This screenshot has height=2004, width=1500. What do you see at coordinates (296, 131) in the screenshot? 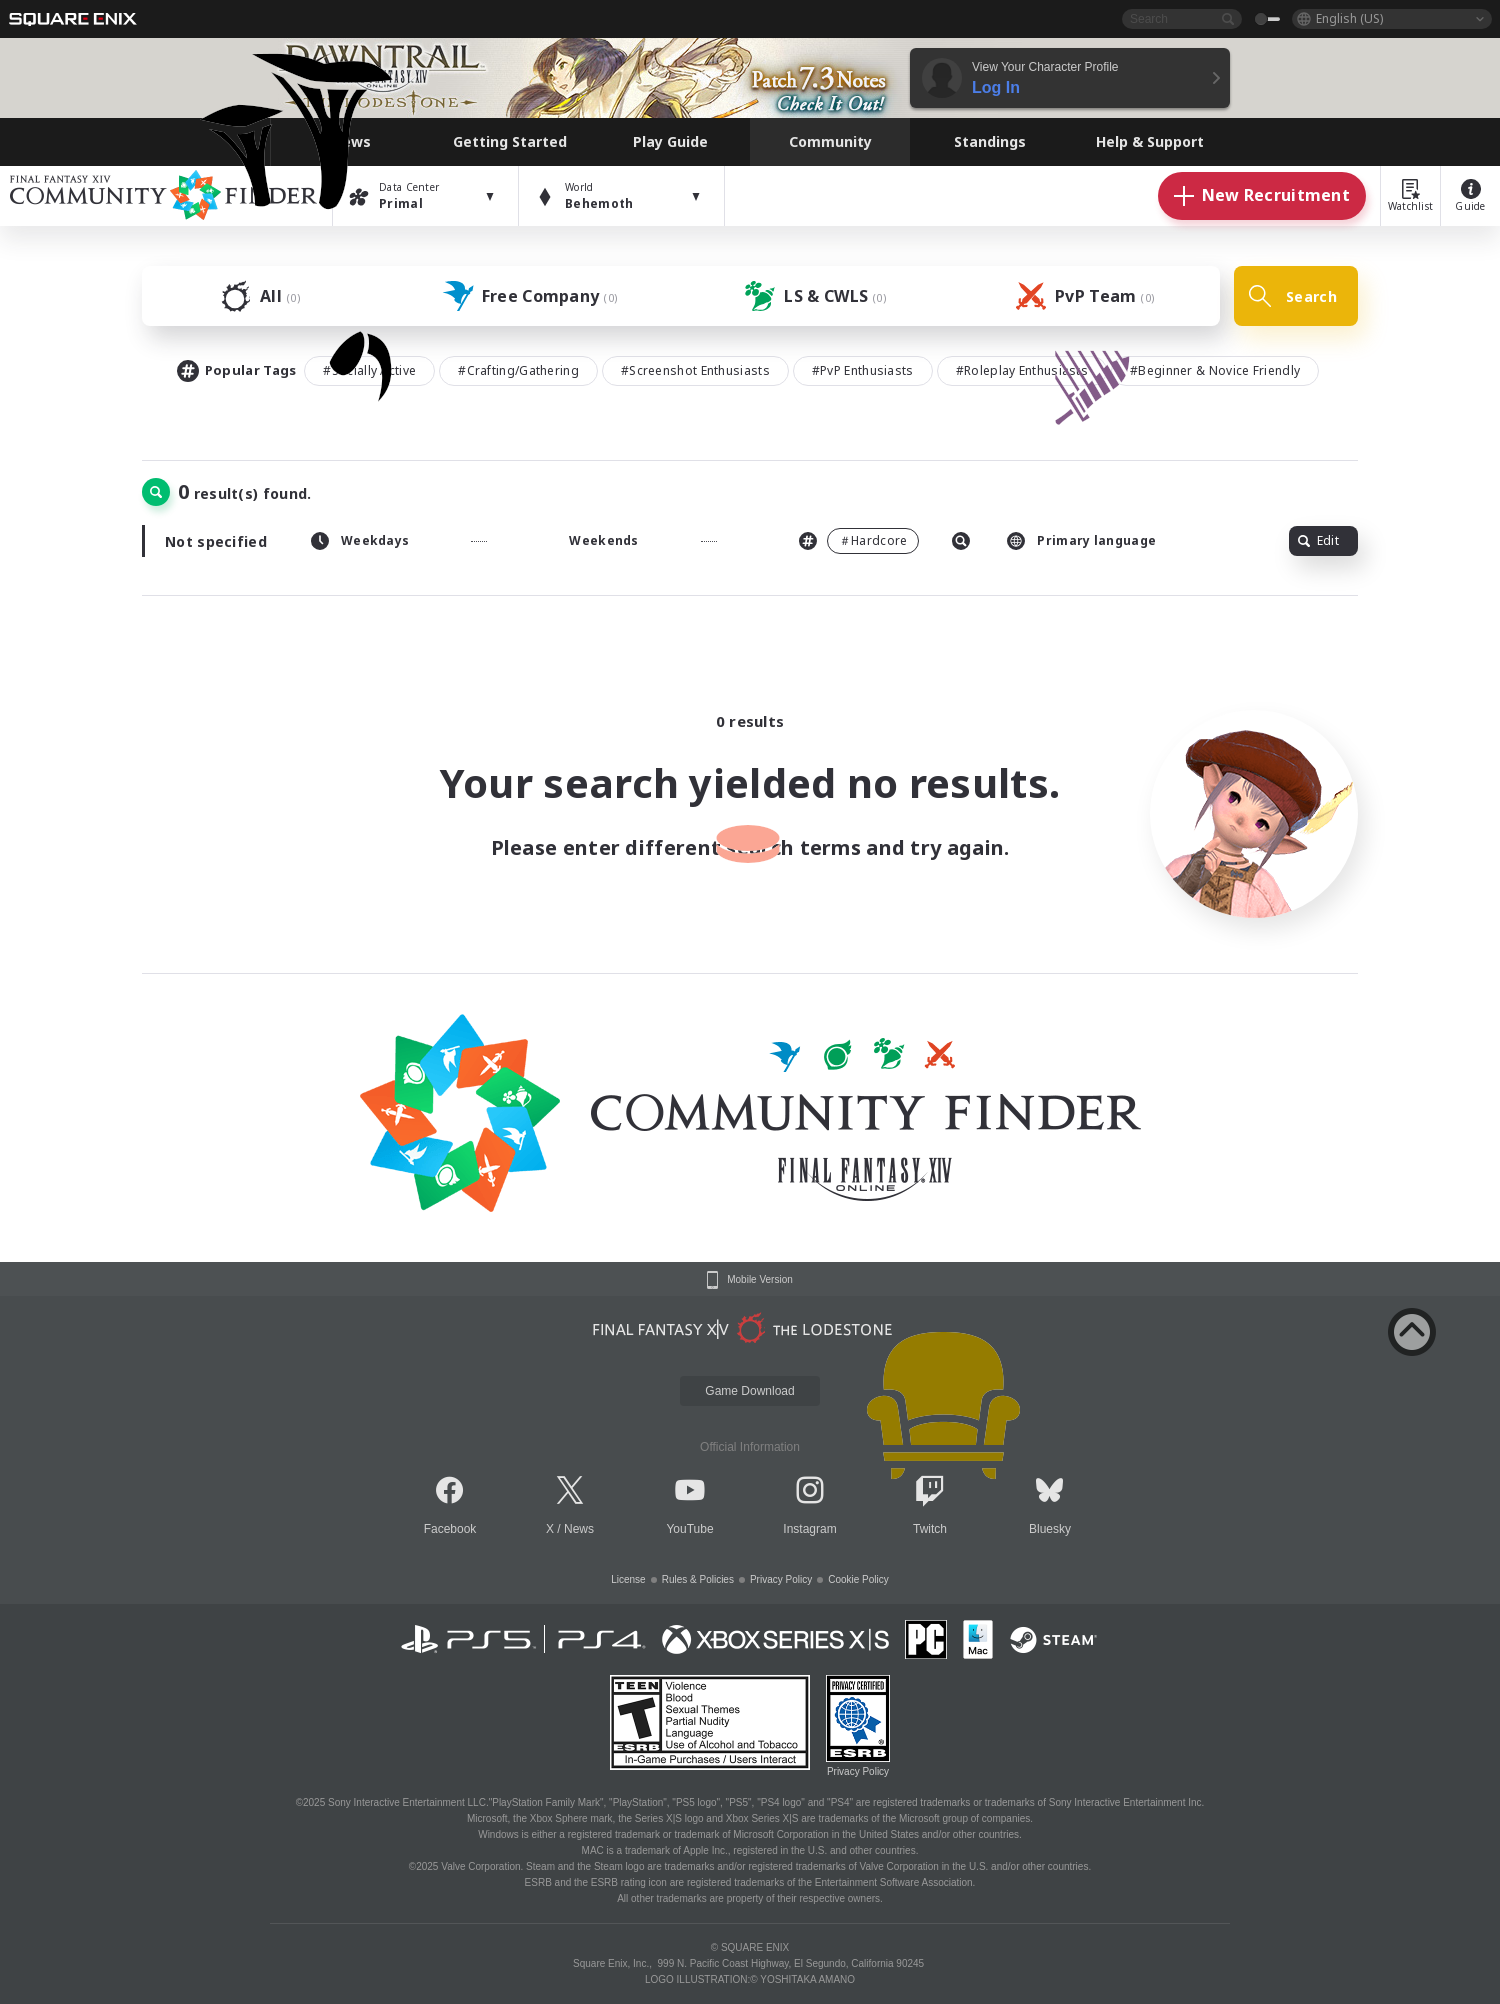
I see `chanterelle mushroom icon for a foraging or nature app` at bounding box center [296, 131].